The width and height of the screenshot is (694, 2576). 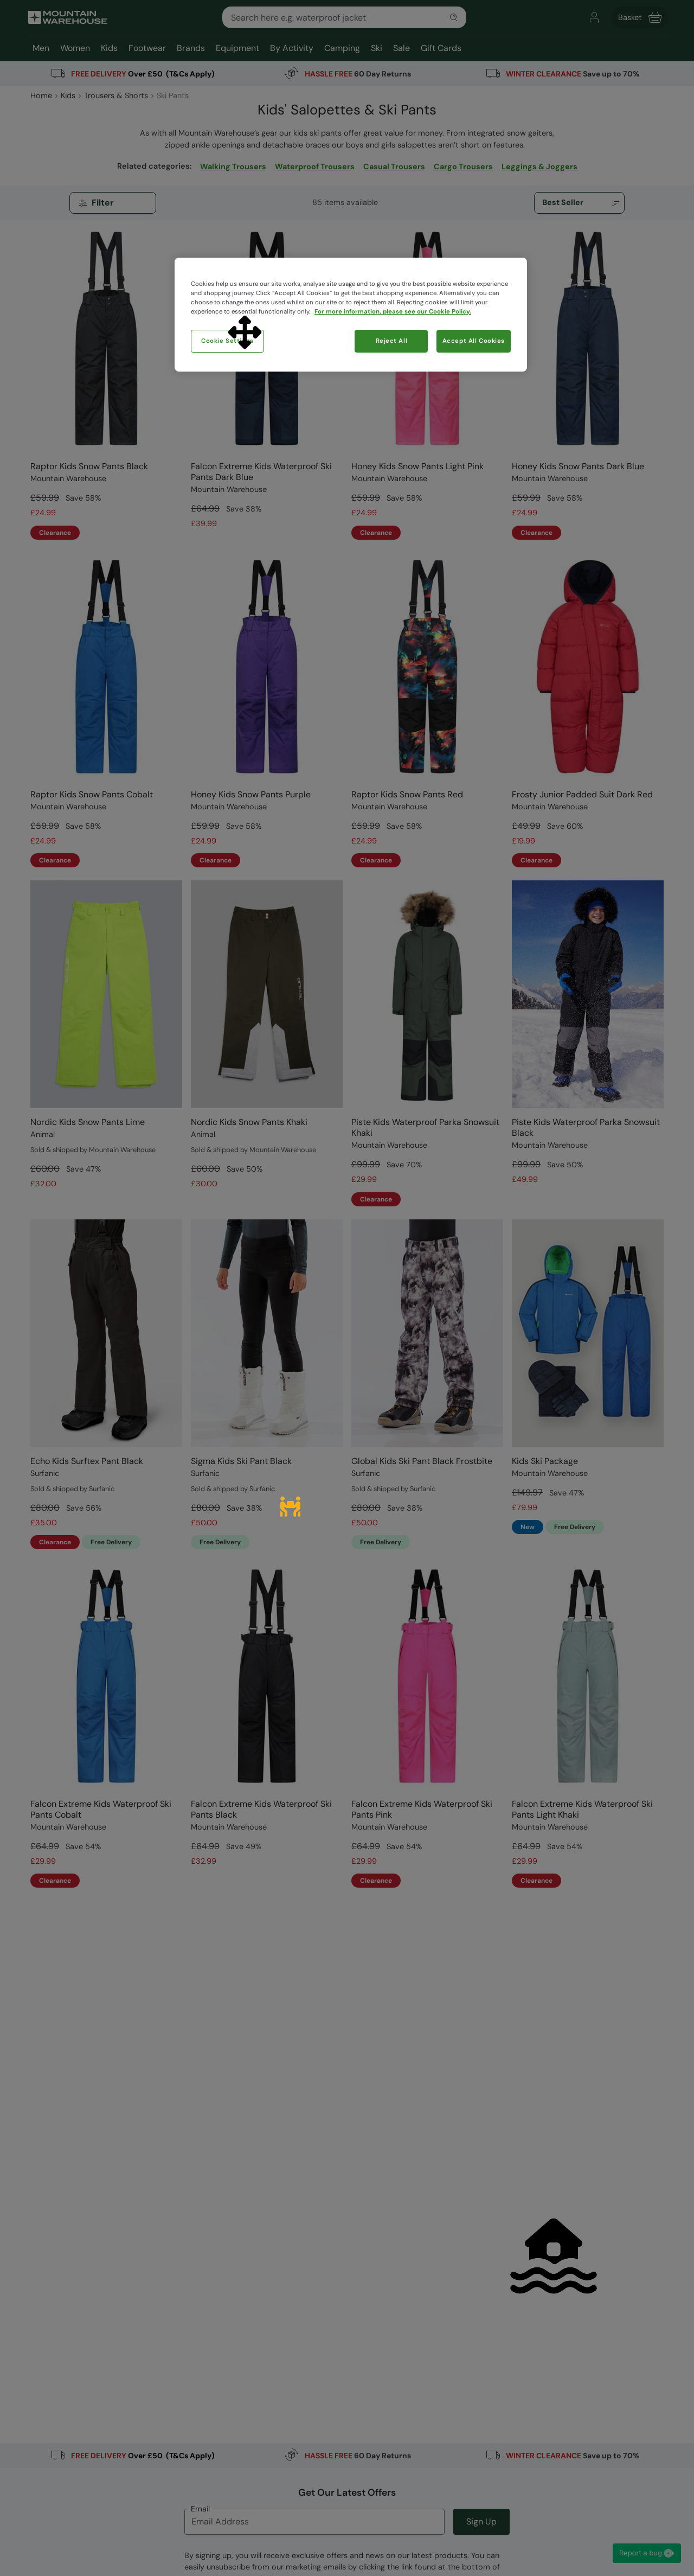 What do you see at coordinates (245, 332) in the screenshot?
I see `move or reposition an element` at bounding box center [245, 332].